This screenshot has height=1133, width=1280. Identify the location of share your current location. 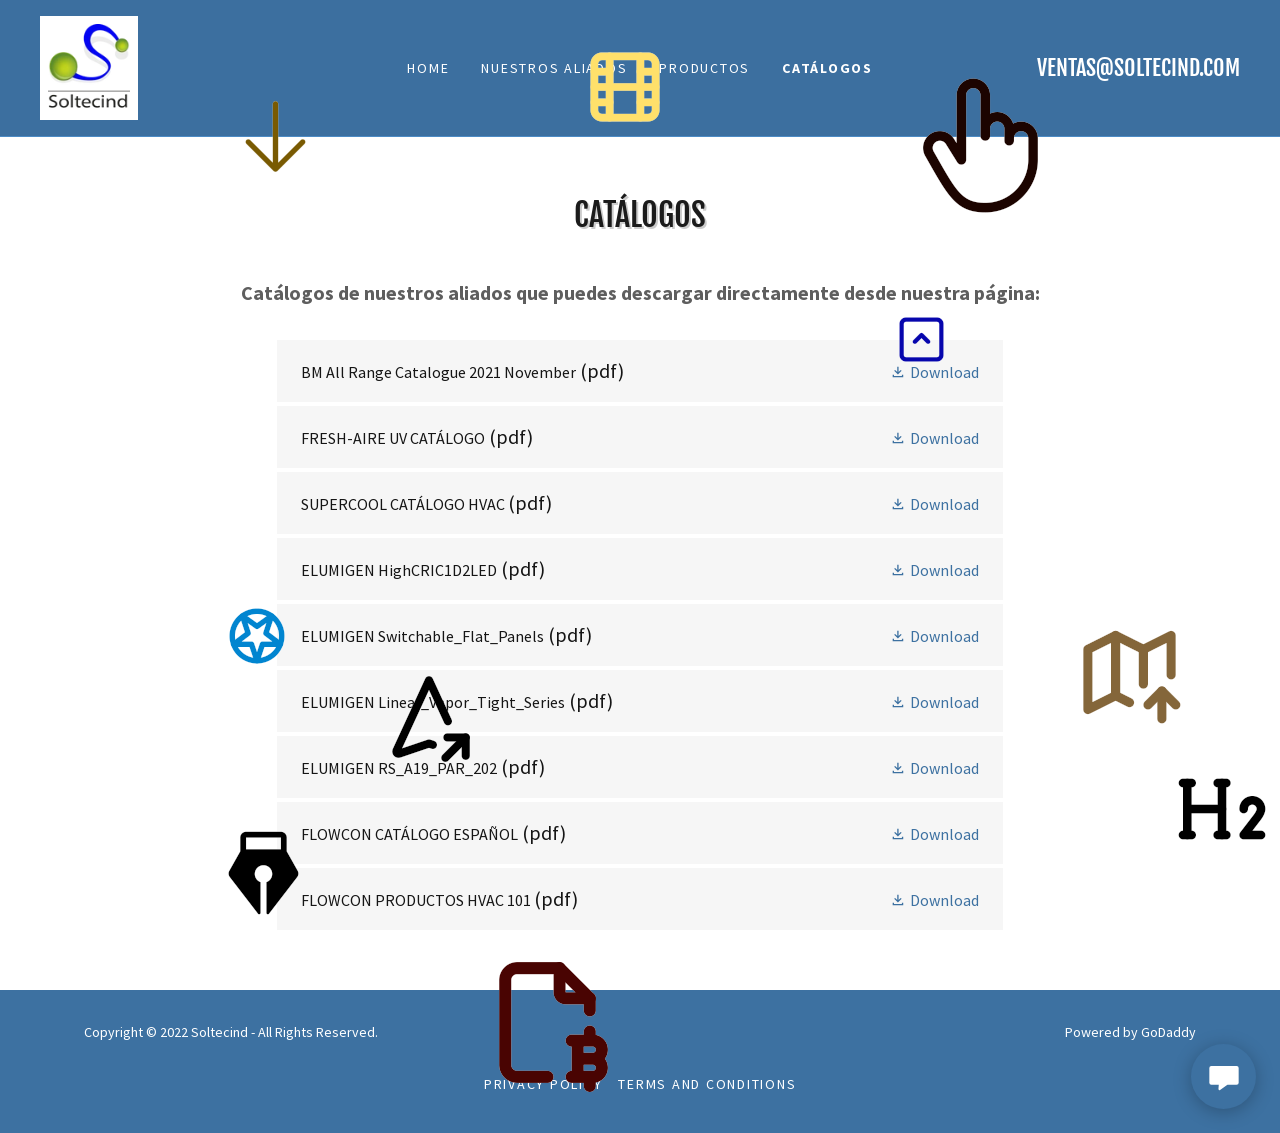
(429, 717).